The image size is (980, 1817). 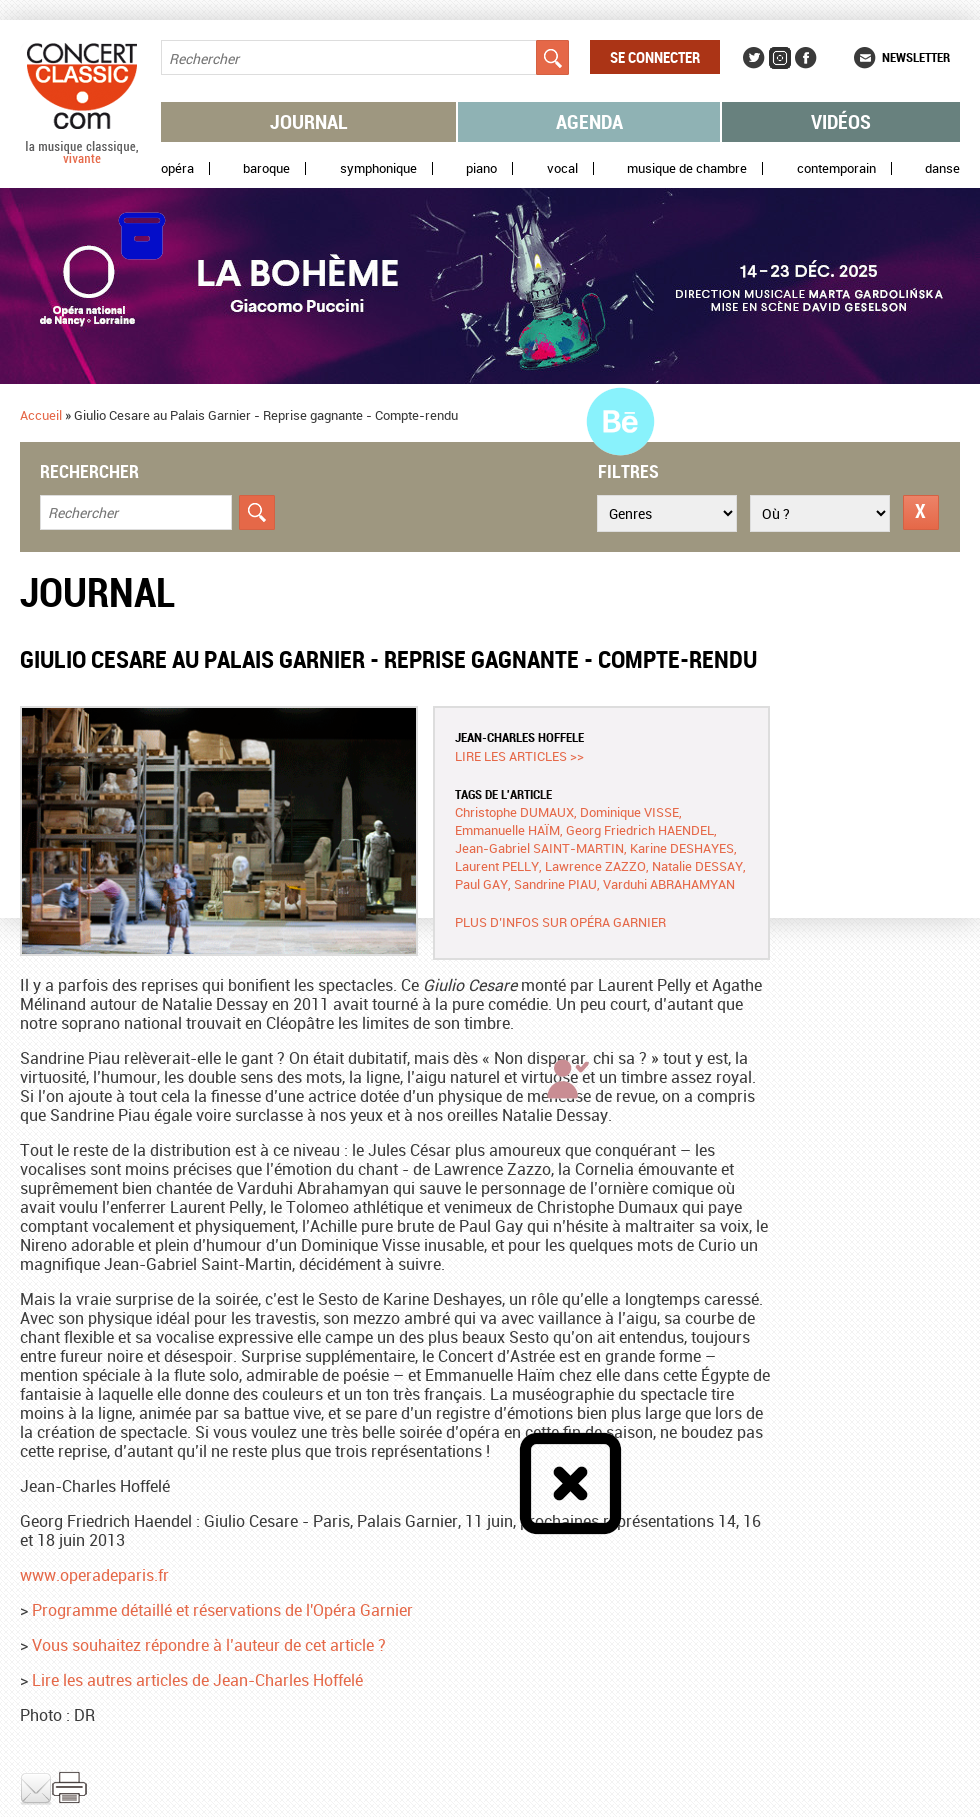 I want to click on user profile verified or confirmed, so click(x=567, y=1079).